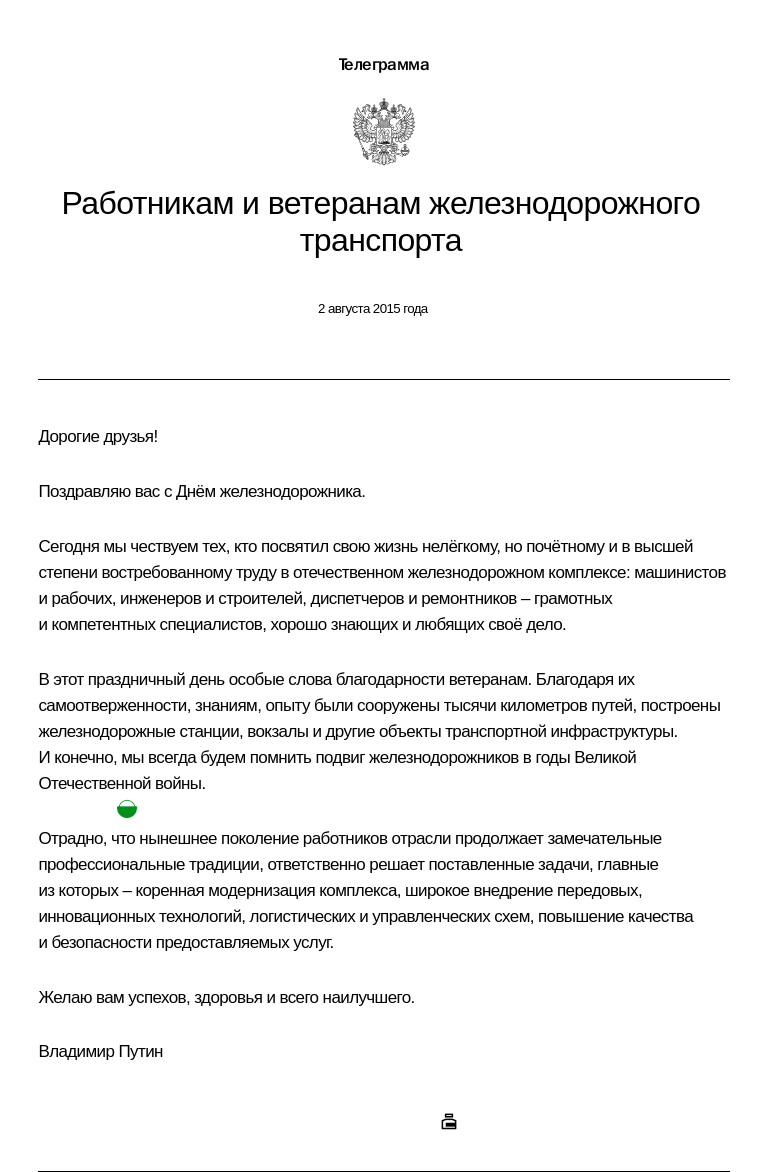 This screenshot has height=1172, width=768. I want to click on umami analytics platform logo, so click(127, 809).